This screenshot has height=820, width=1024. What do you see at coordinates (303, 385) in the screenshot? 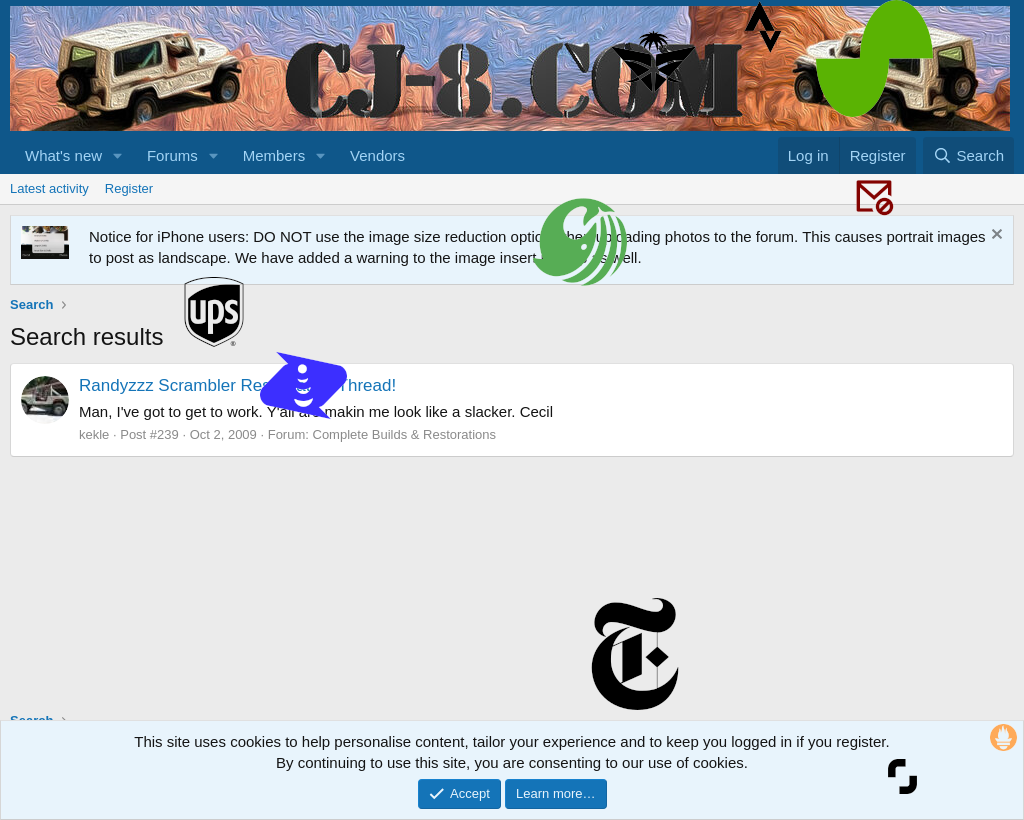
I see `open the Boost mobile app` at bounding box center [303, 385].